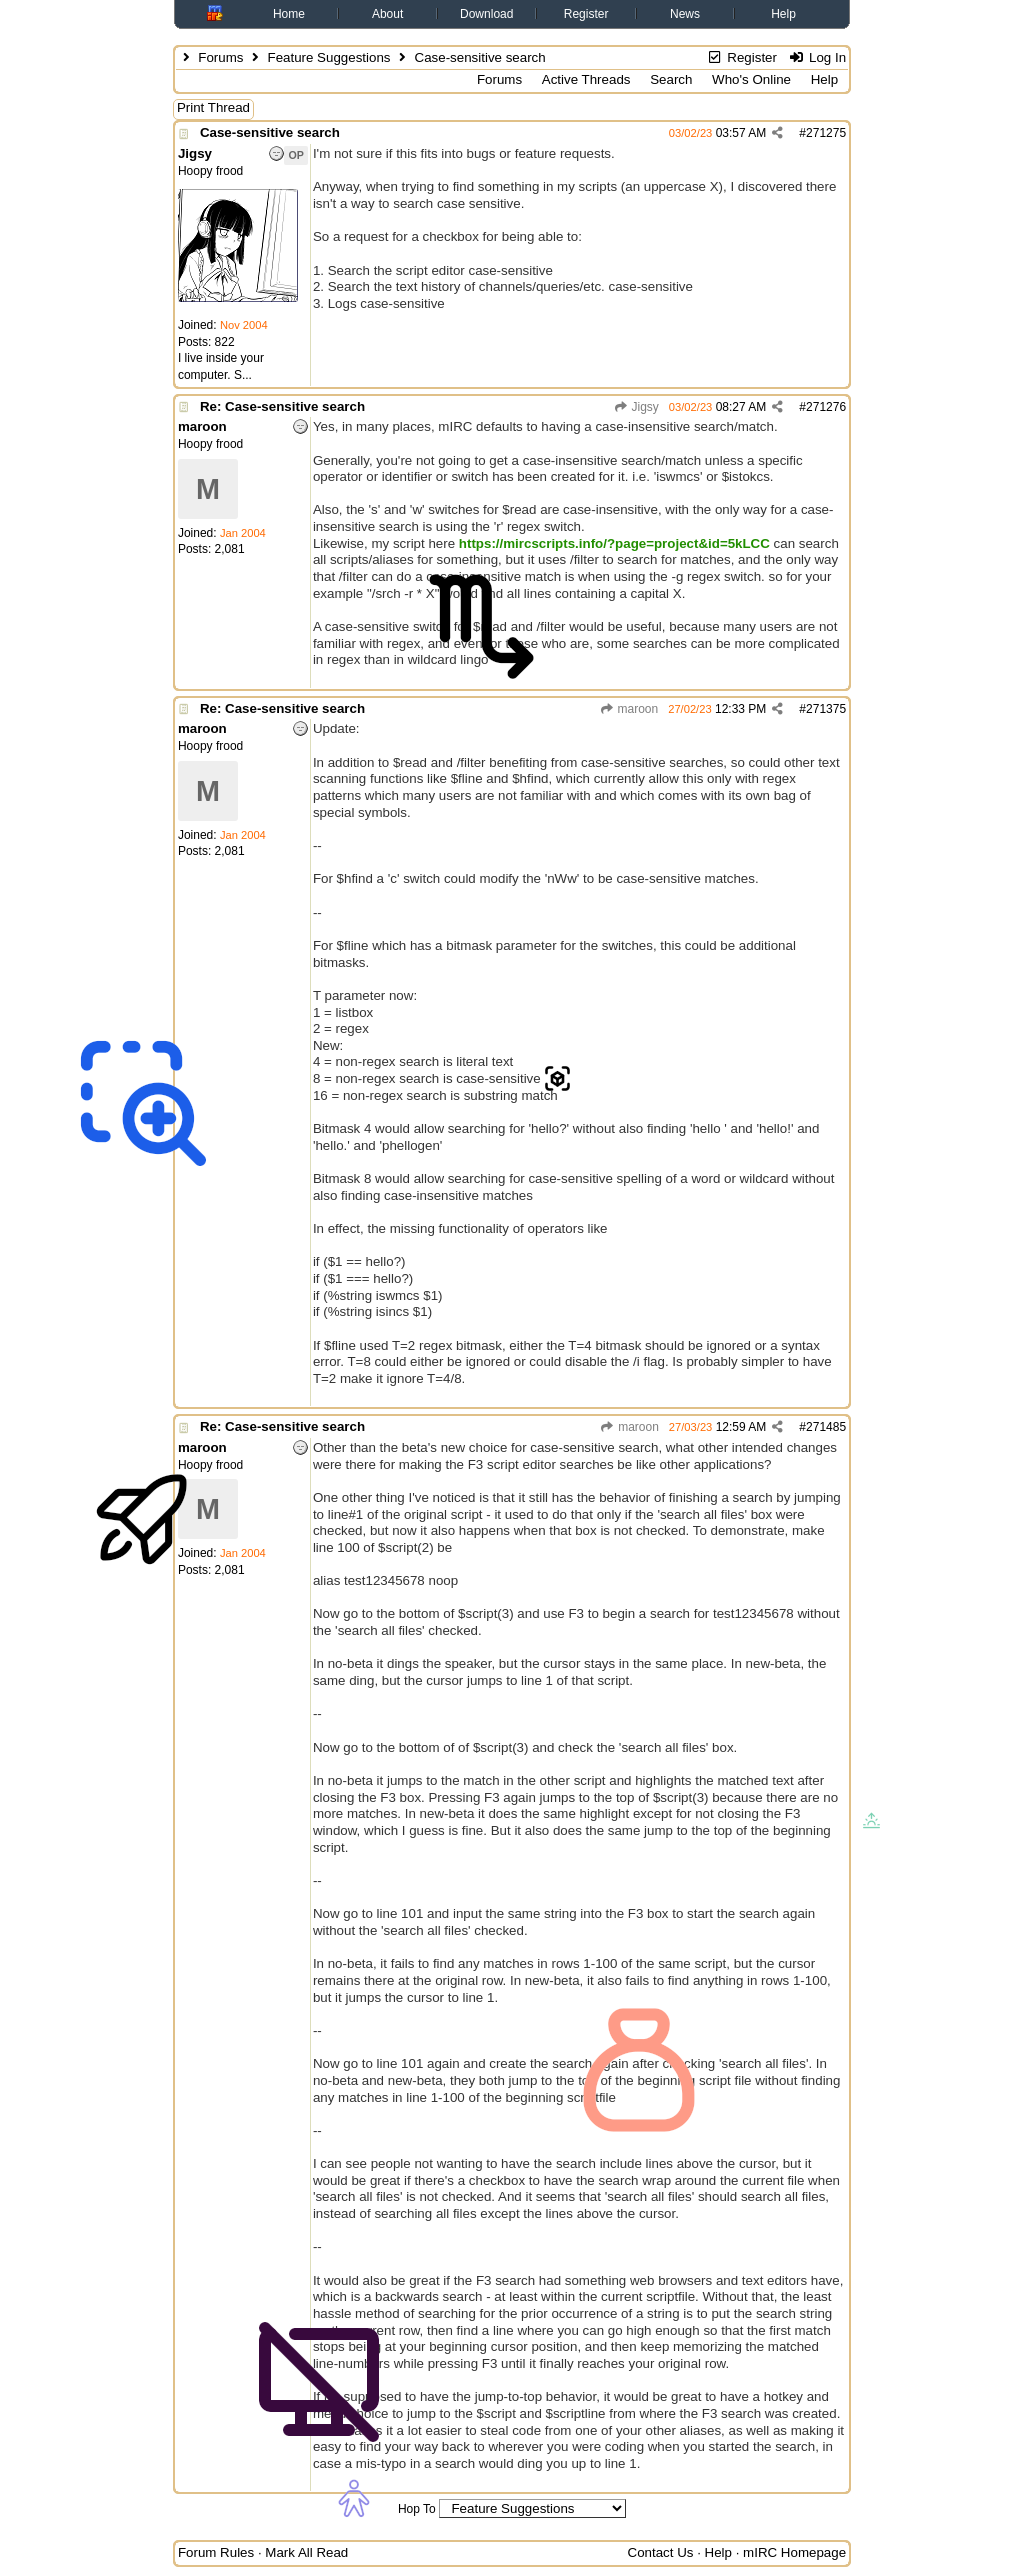 The image size is (1024, 2576). What do you see at coordinates (319, 2382) in the screenshot?
I see `desktop display is unavailable or disconnected` at bounding box center [319, 2382].